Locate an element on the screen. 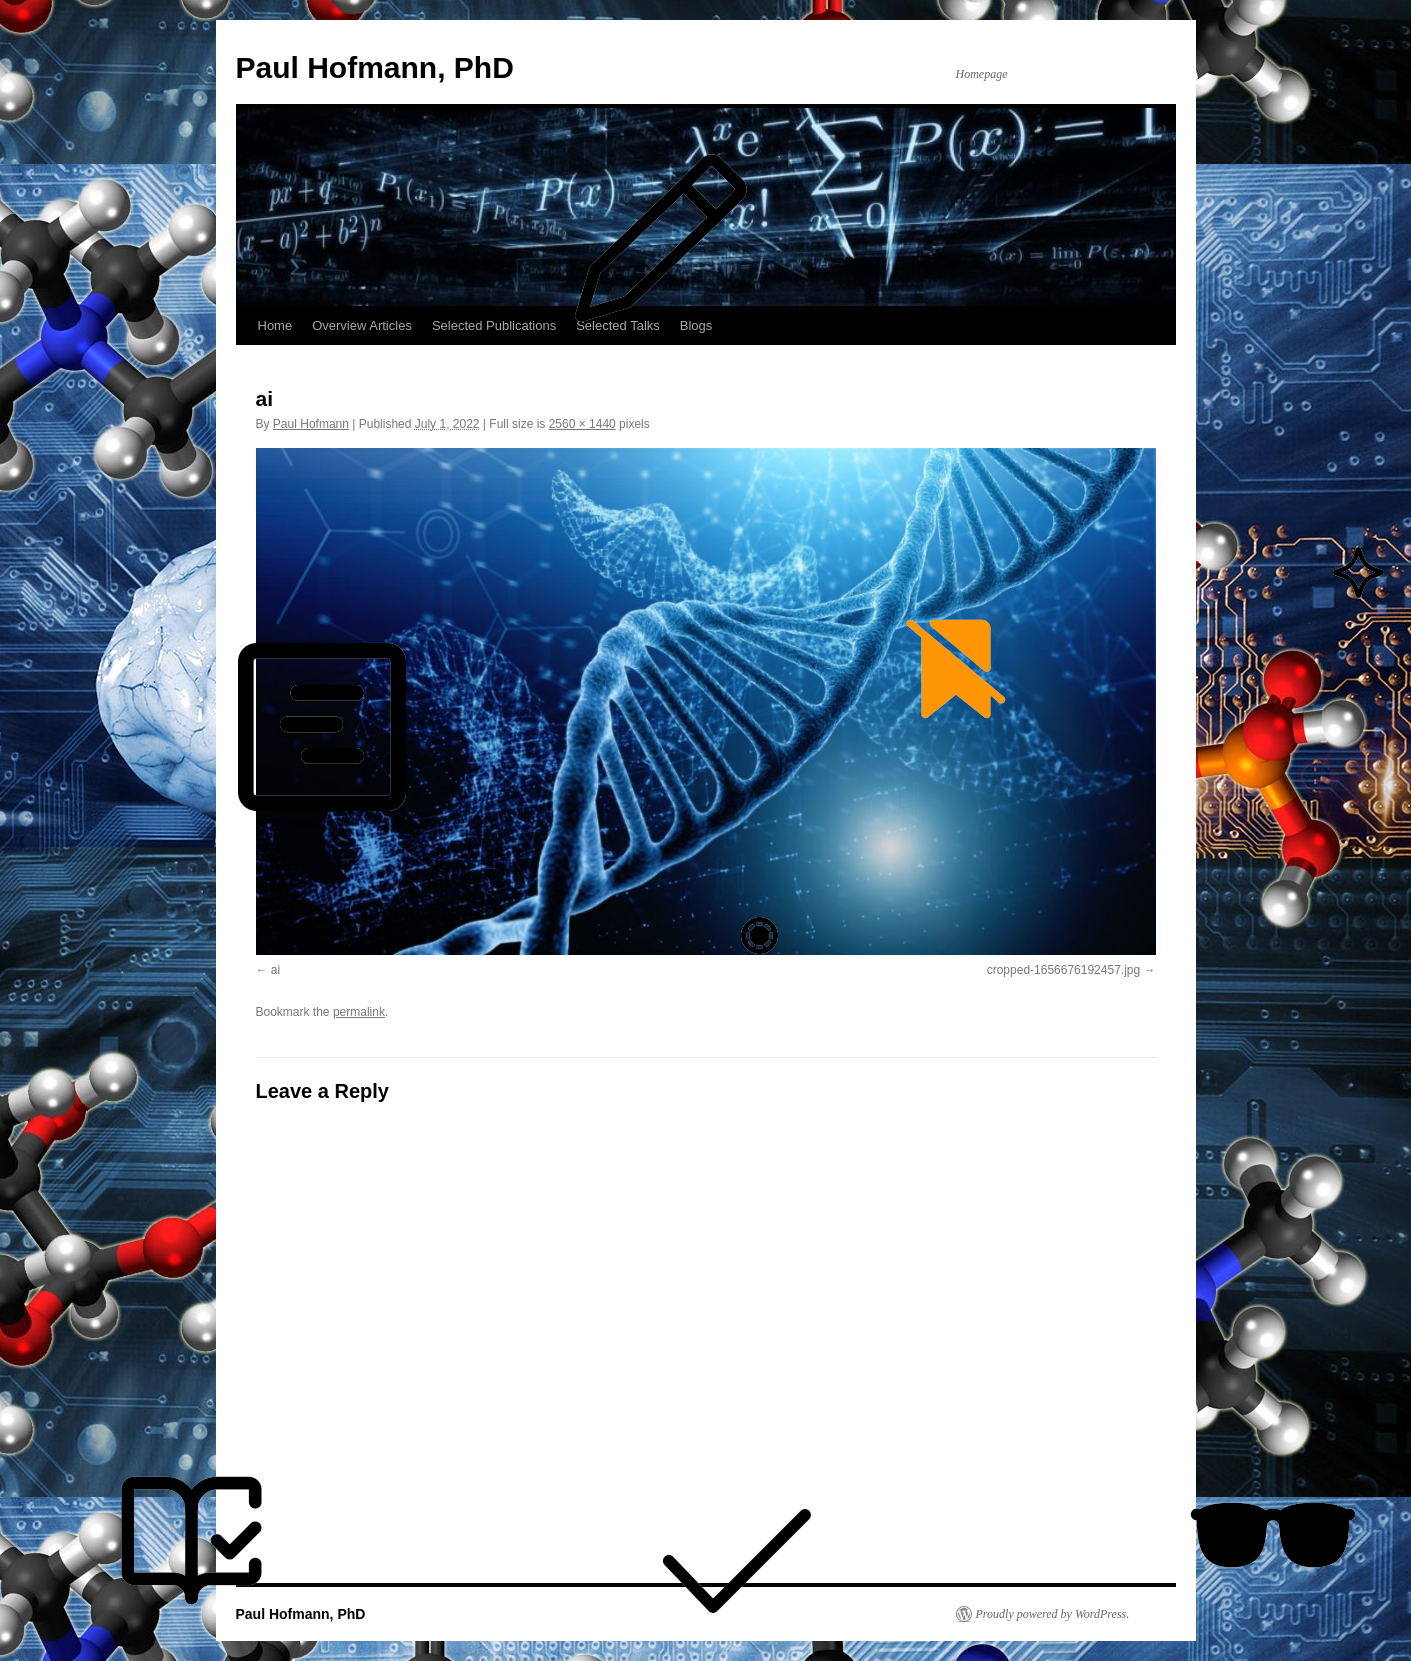  indicates AI-generated or enhanced content is located at coordinates (1358, 572).